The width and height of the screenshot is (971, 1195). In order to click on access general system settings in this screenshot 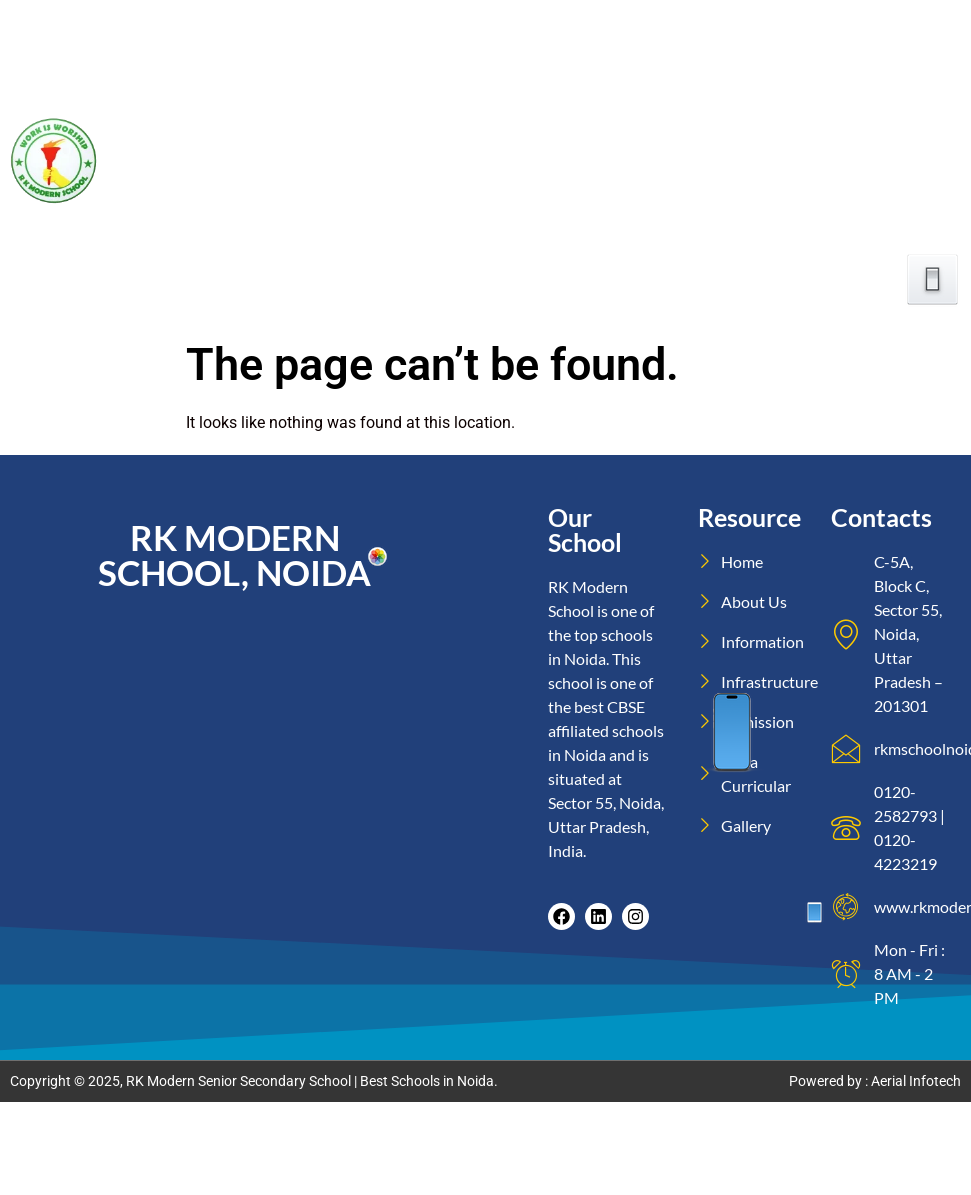, I will do `click(932, 279)`.